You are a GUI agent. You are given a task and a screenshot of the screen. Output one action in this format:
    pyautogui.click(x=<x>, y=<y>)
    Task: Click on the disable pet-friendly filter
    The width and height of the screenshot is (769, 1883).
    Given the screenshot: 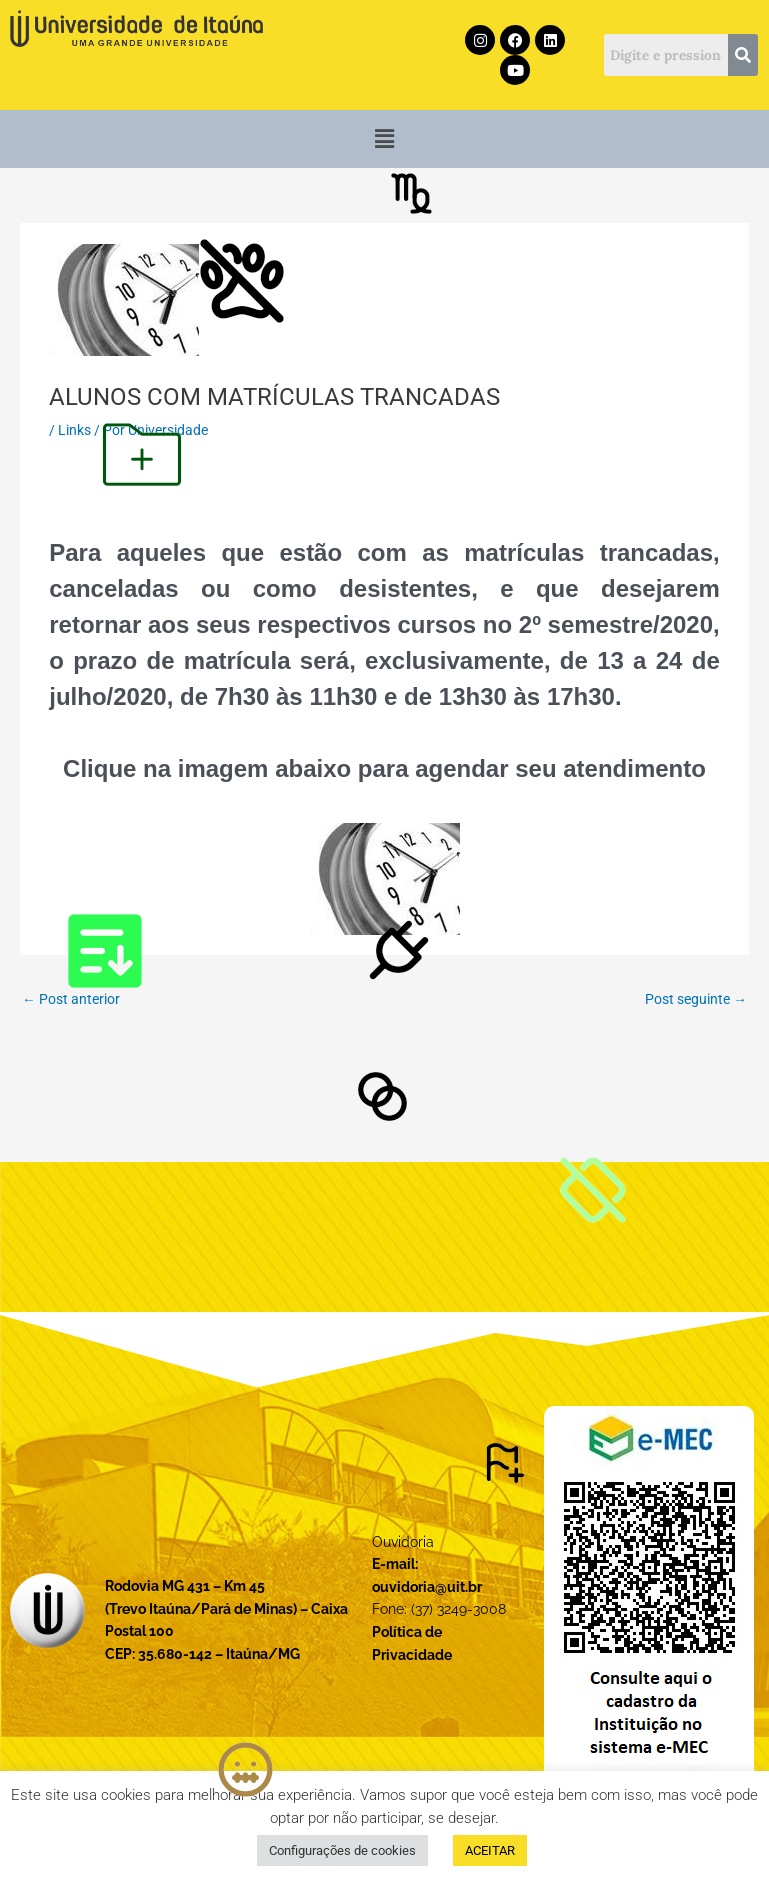 What is the action you would take?
    pyautogui.click(x=242, y=281)
    